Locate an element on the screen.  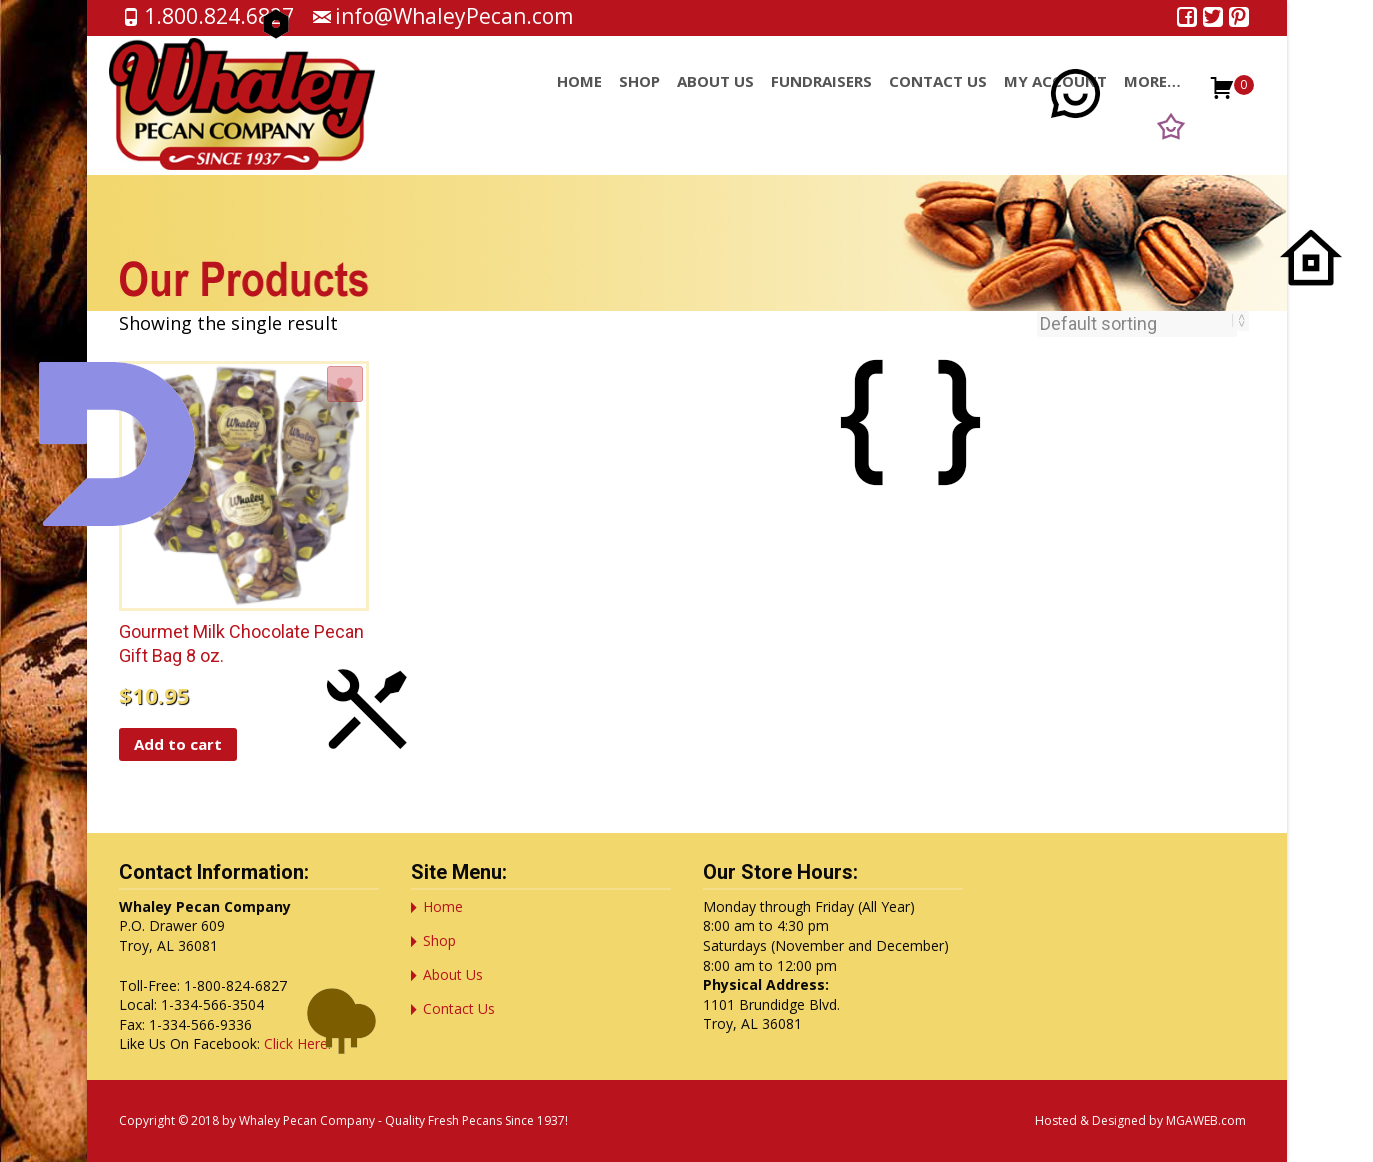
access app or system settings is located at coordinates (276, 24).